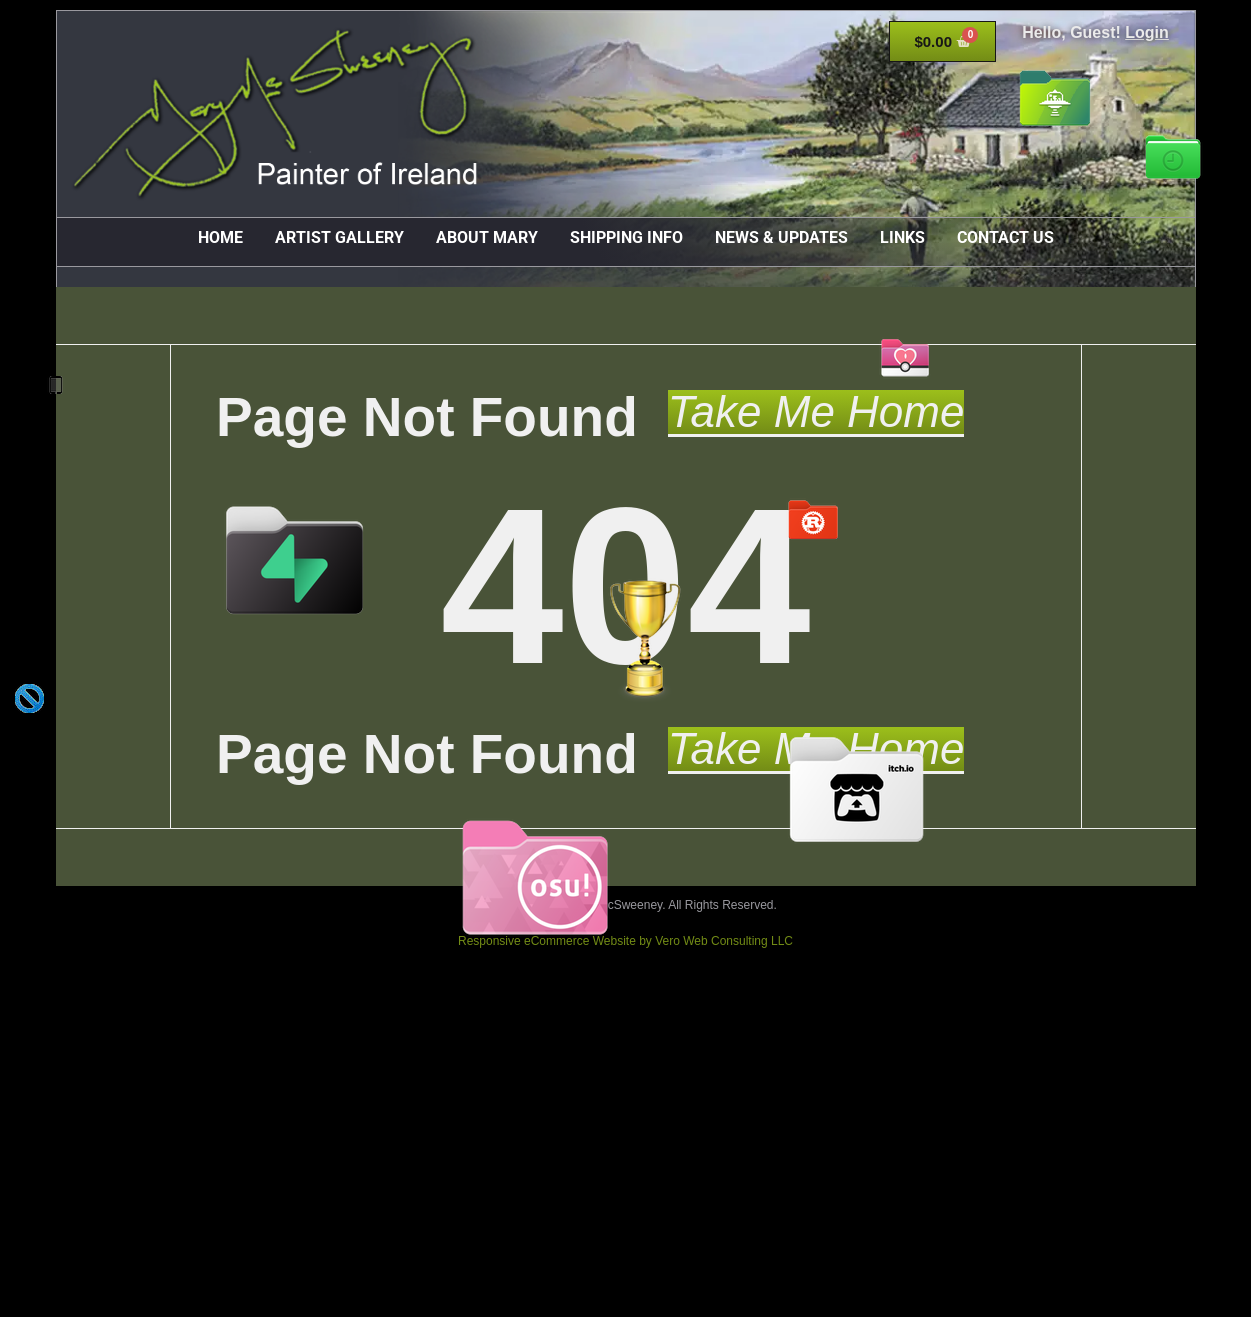  I want to click on indicates access denied or permission blocked, so click(29, 698).